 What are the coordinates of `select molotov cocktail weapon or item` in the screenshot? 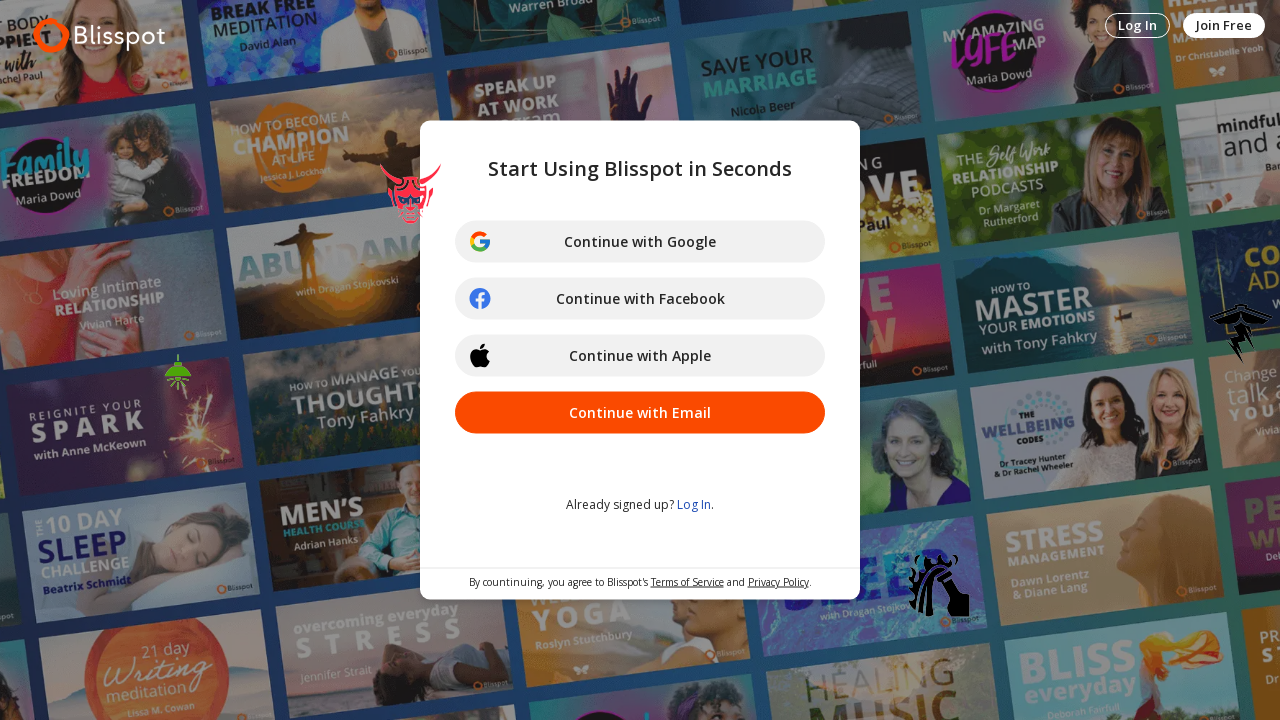 It's located at (938, 585).